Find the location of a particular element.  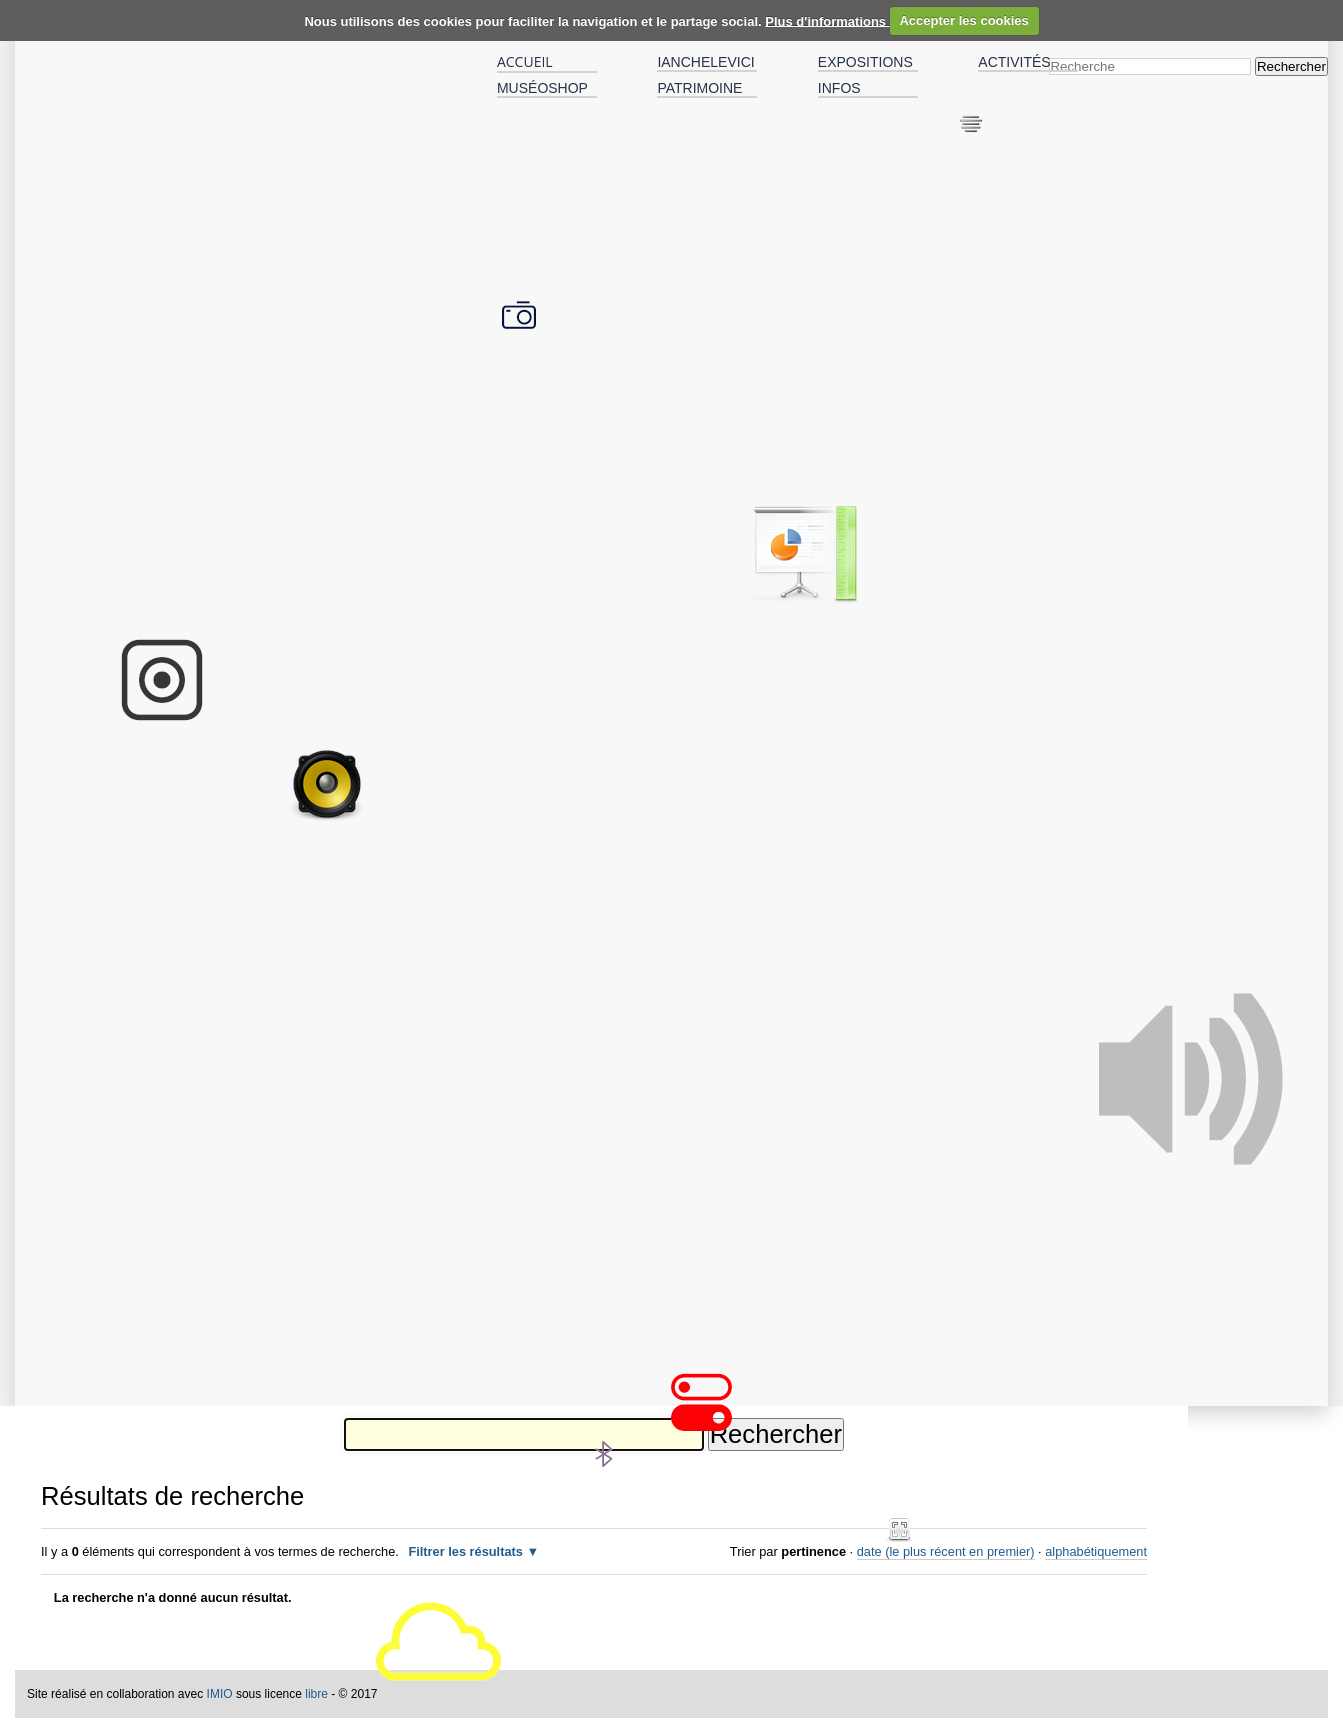

center align text is located at coordinates (971, 124).